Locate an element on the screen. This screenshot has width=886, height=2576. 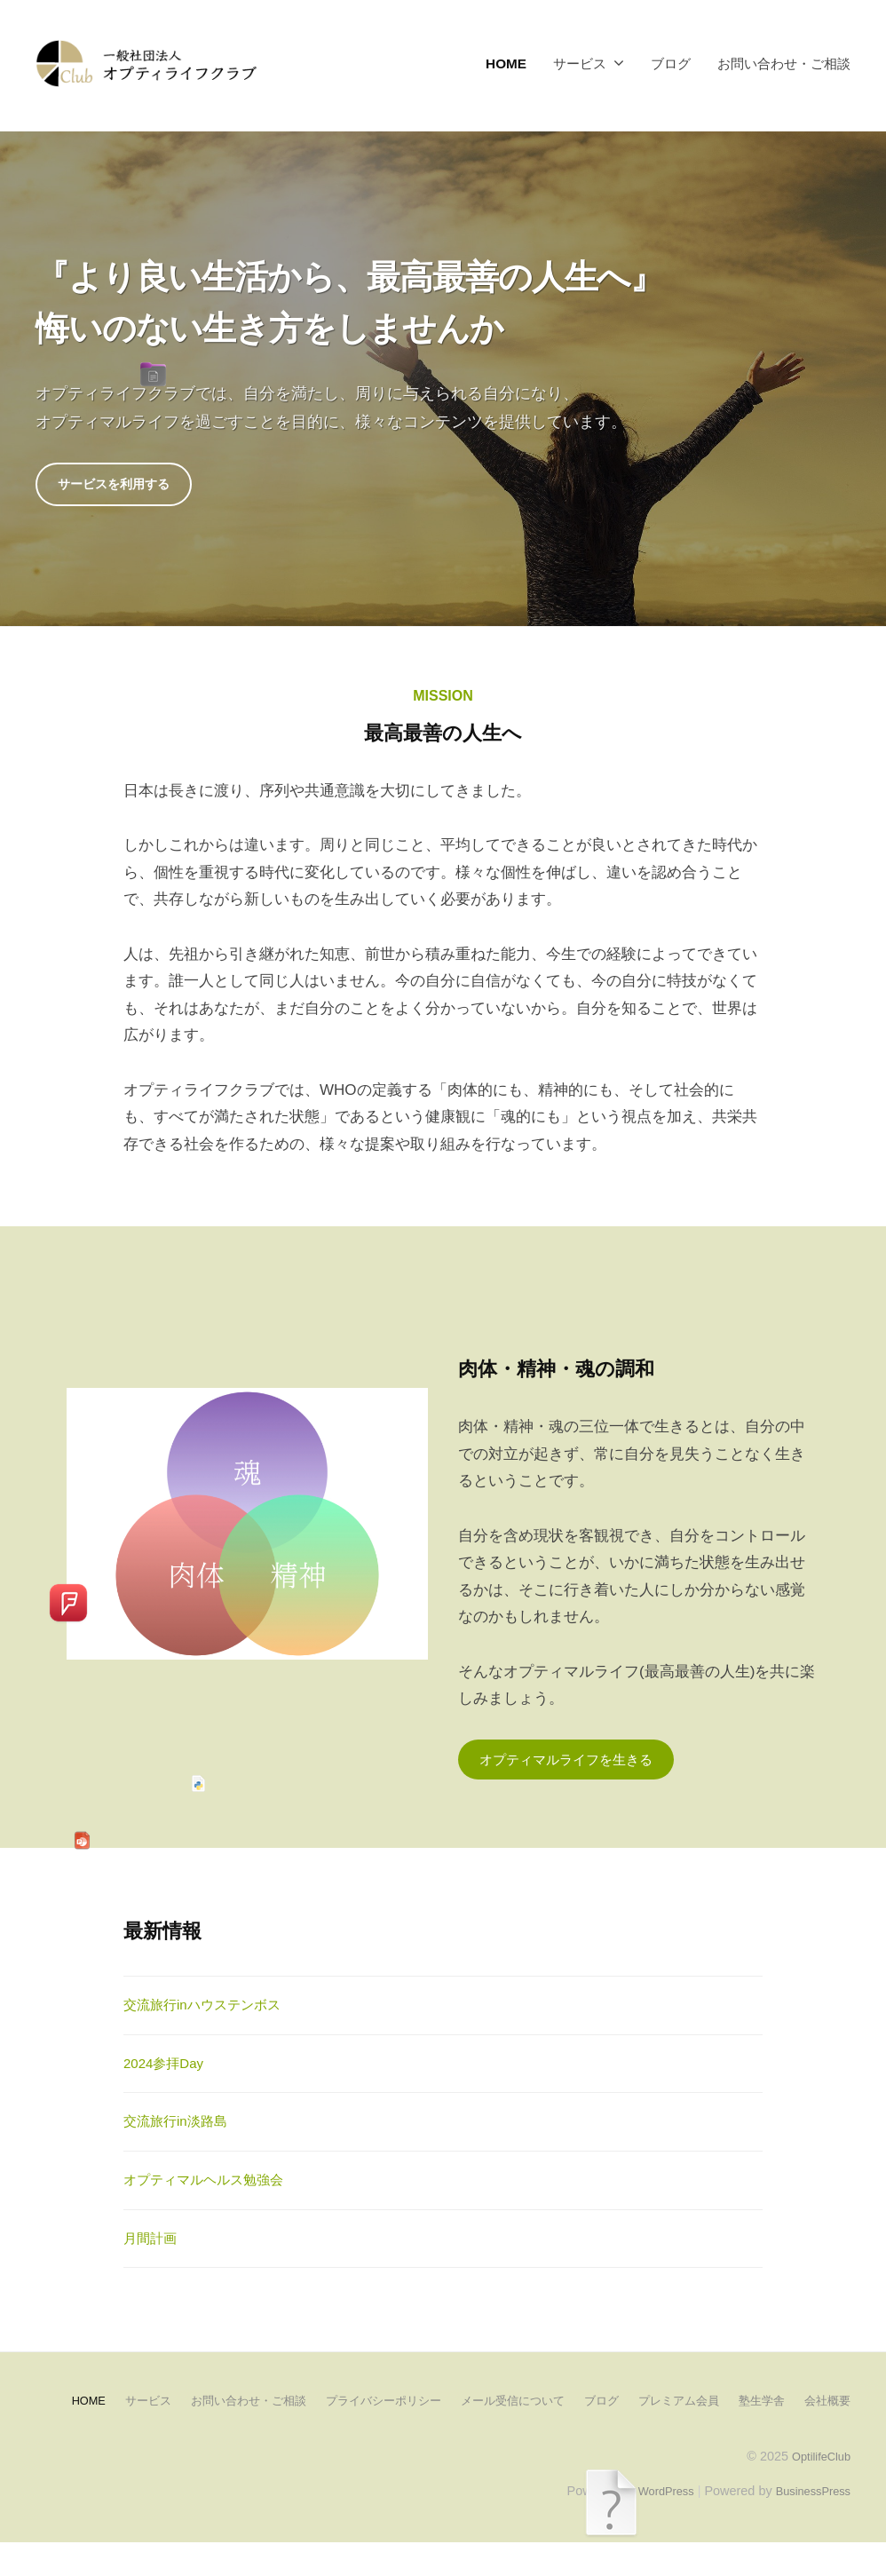
open the Foursquare app is located at coordinates (68, 1603).